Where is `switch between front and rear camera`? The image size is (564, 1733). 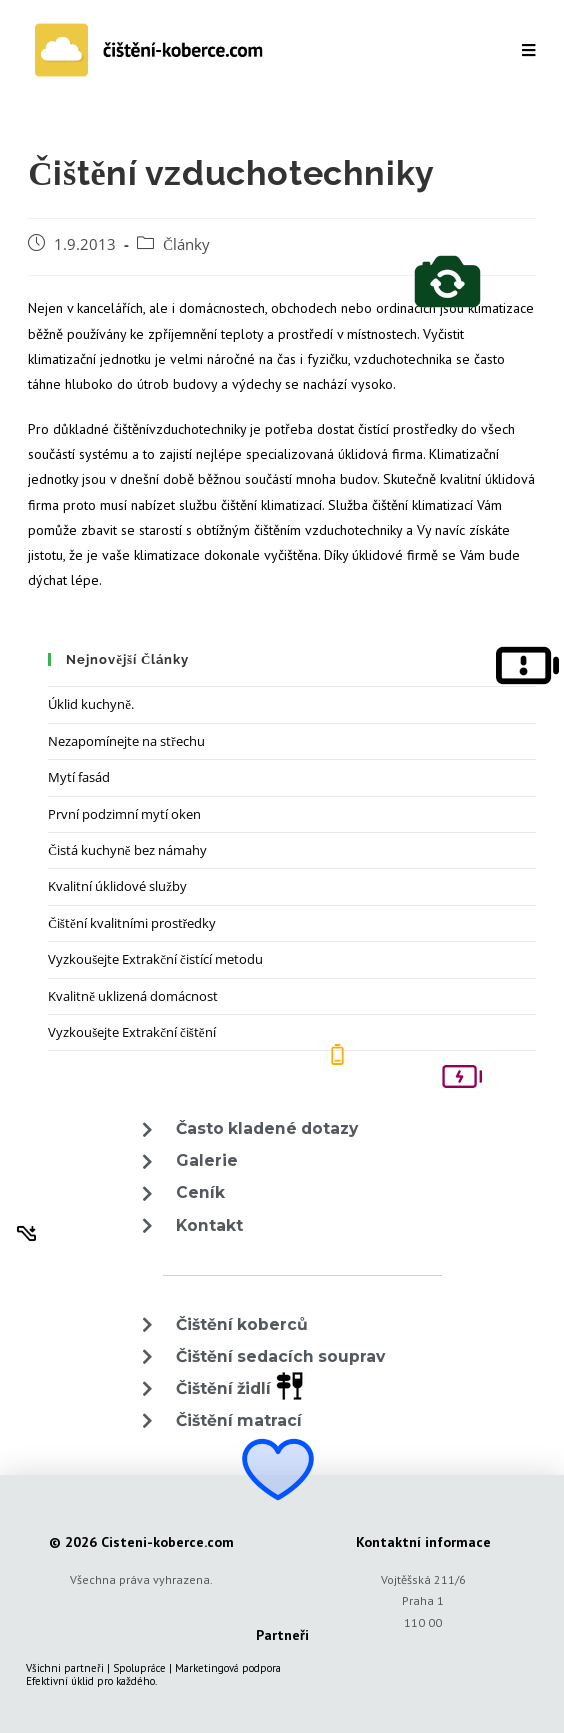 switch between front and rear camera is located at coordinates (447, 281).